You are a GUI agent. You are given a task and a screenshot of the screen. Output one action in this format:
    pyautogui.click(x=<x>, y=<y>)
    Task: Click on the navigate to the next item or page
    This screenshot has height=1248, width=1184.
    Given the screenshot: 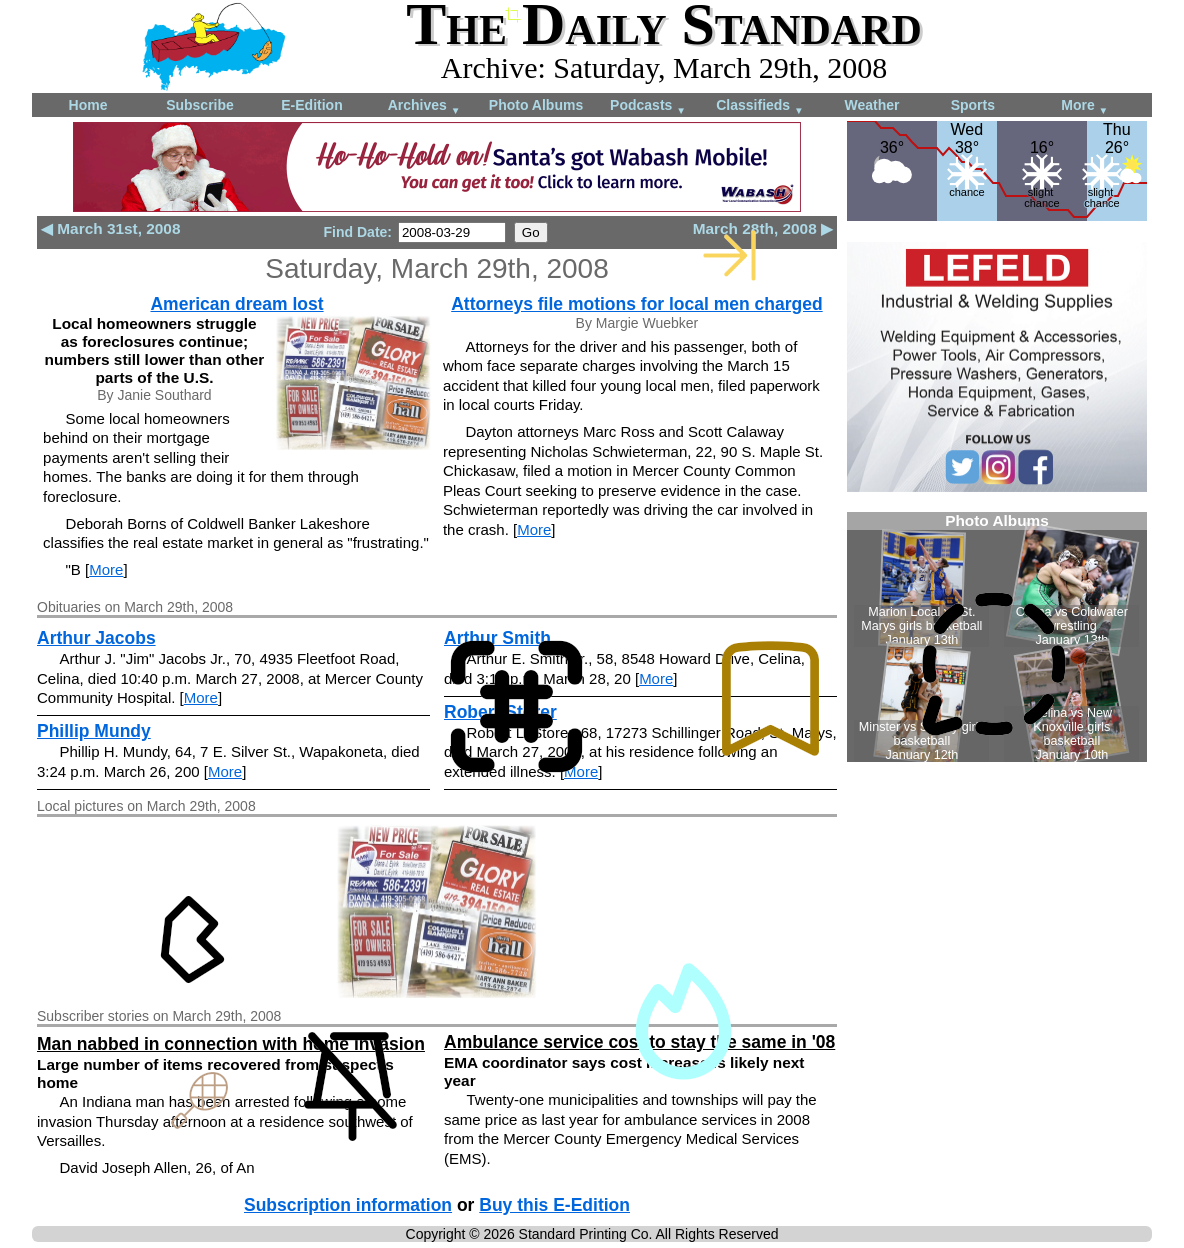 What is the action you would take?
    pyautogui.click(x=730, y=255)
    